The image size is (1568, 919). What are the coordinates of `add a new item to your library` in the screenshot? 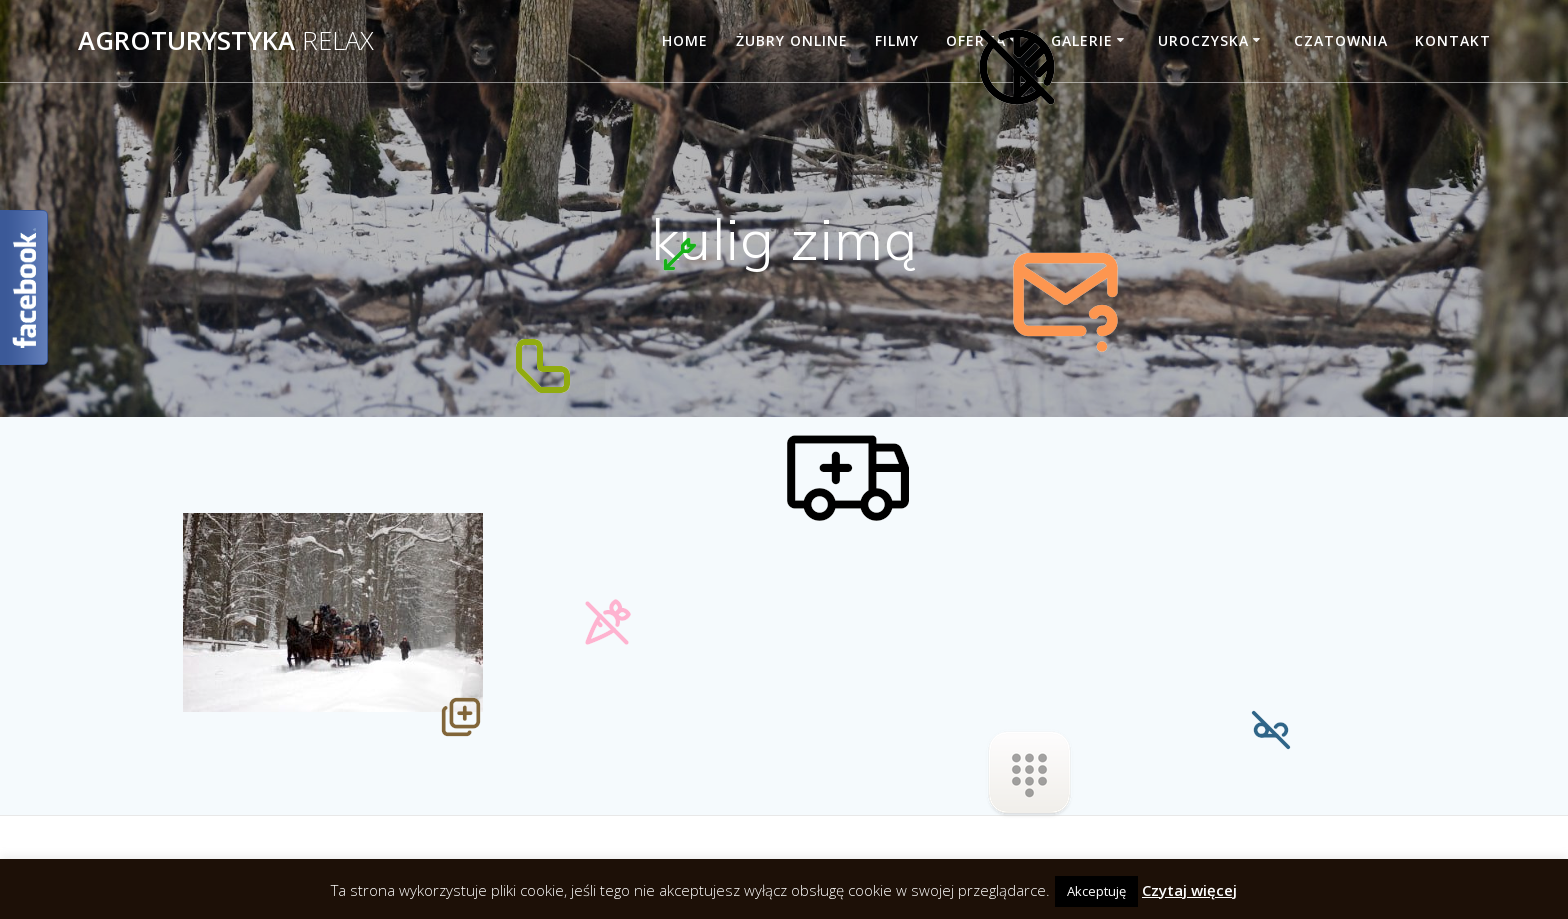 It's located at (461, 717).